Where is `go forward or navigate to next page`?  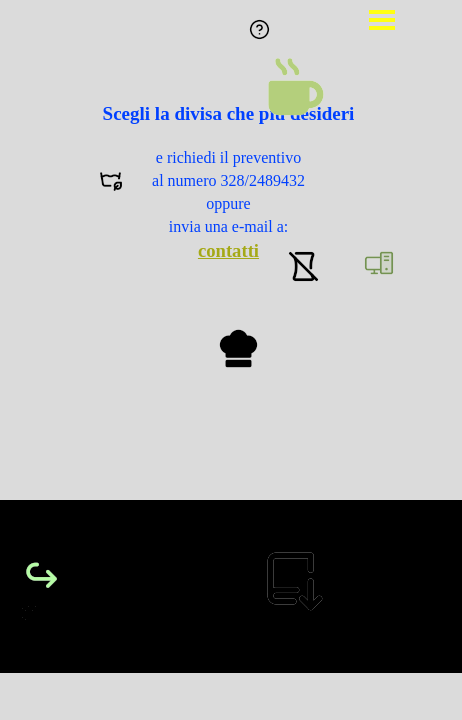
go forward or navigate to next page is located at coordinates (42, 573).